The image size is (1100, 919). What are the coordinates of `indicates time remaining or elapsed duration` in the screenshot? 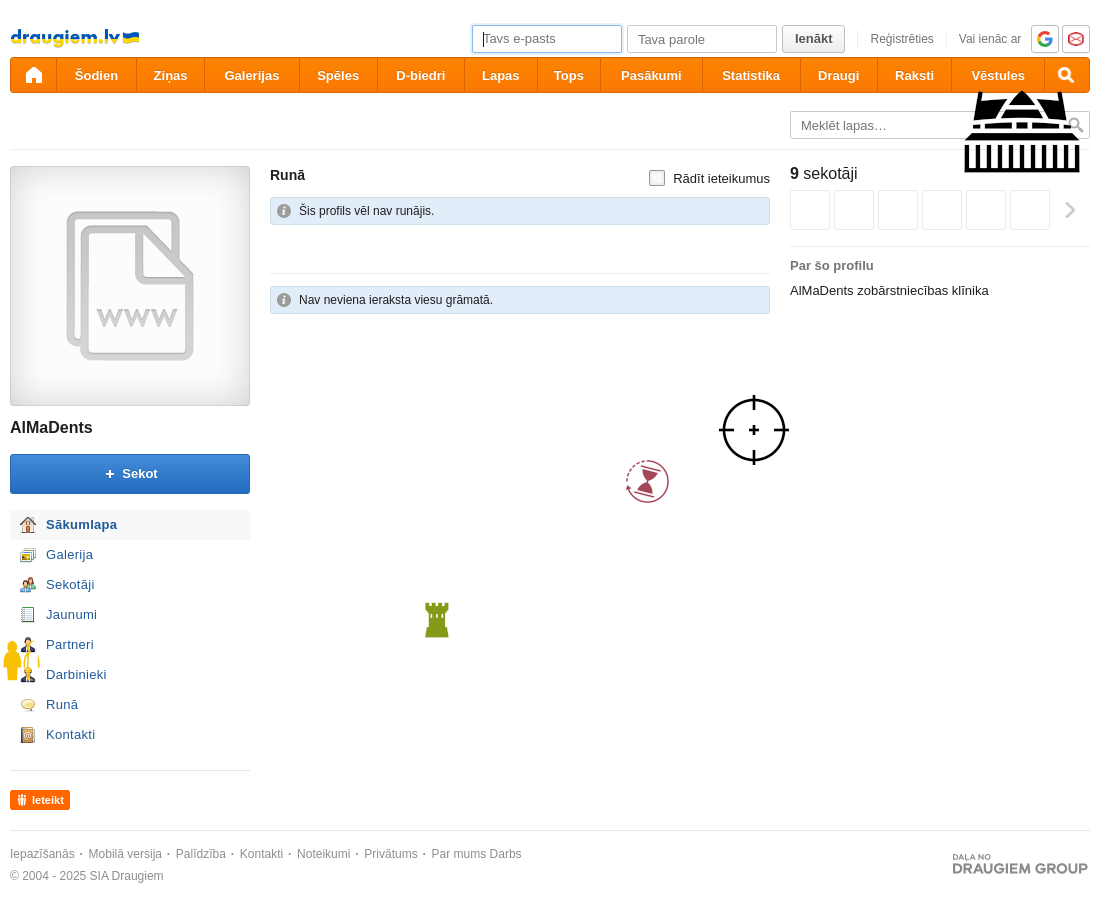 It's located at (647, 481).